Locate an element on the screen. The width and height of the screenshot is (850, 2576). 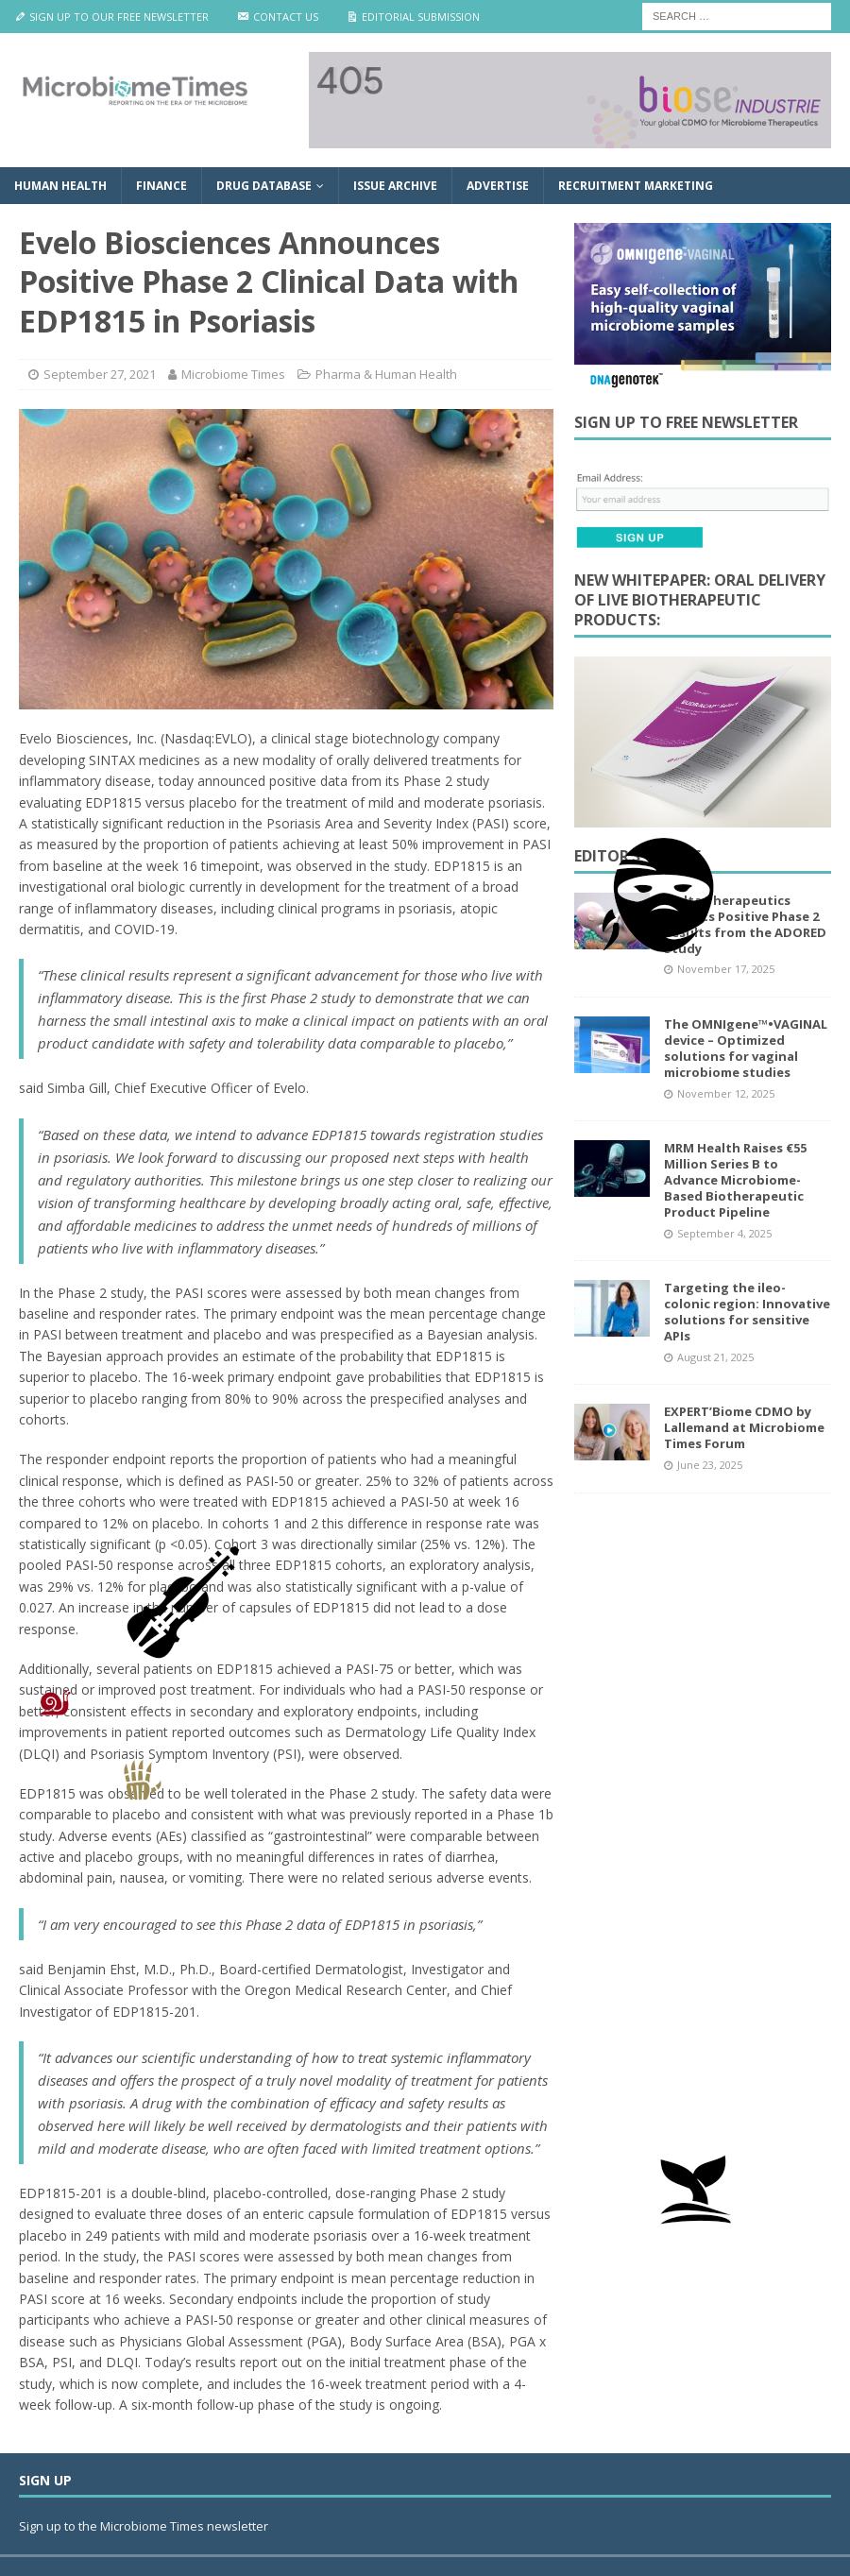
indicates slow loading or processing speed is located at coordinates (55, 1702).